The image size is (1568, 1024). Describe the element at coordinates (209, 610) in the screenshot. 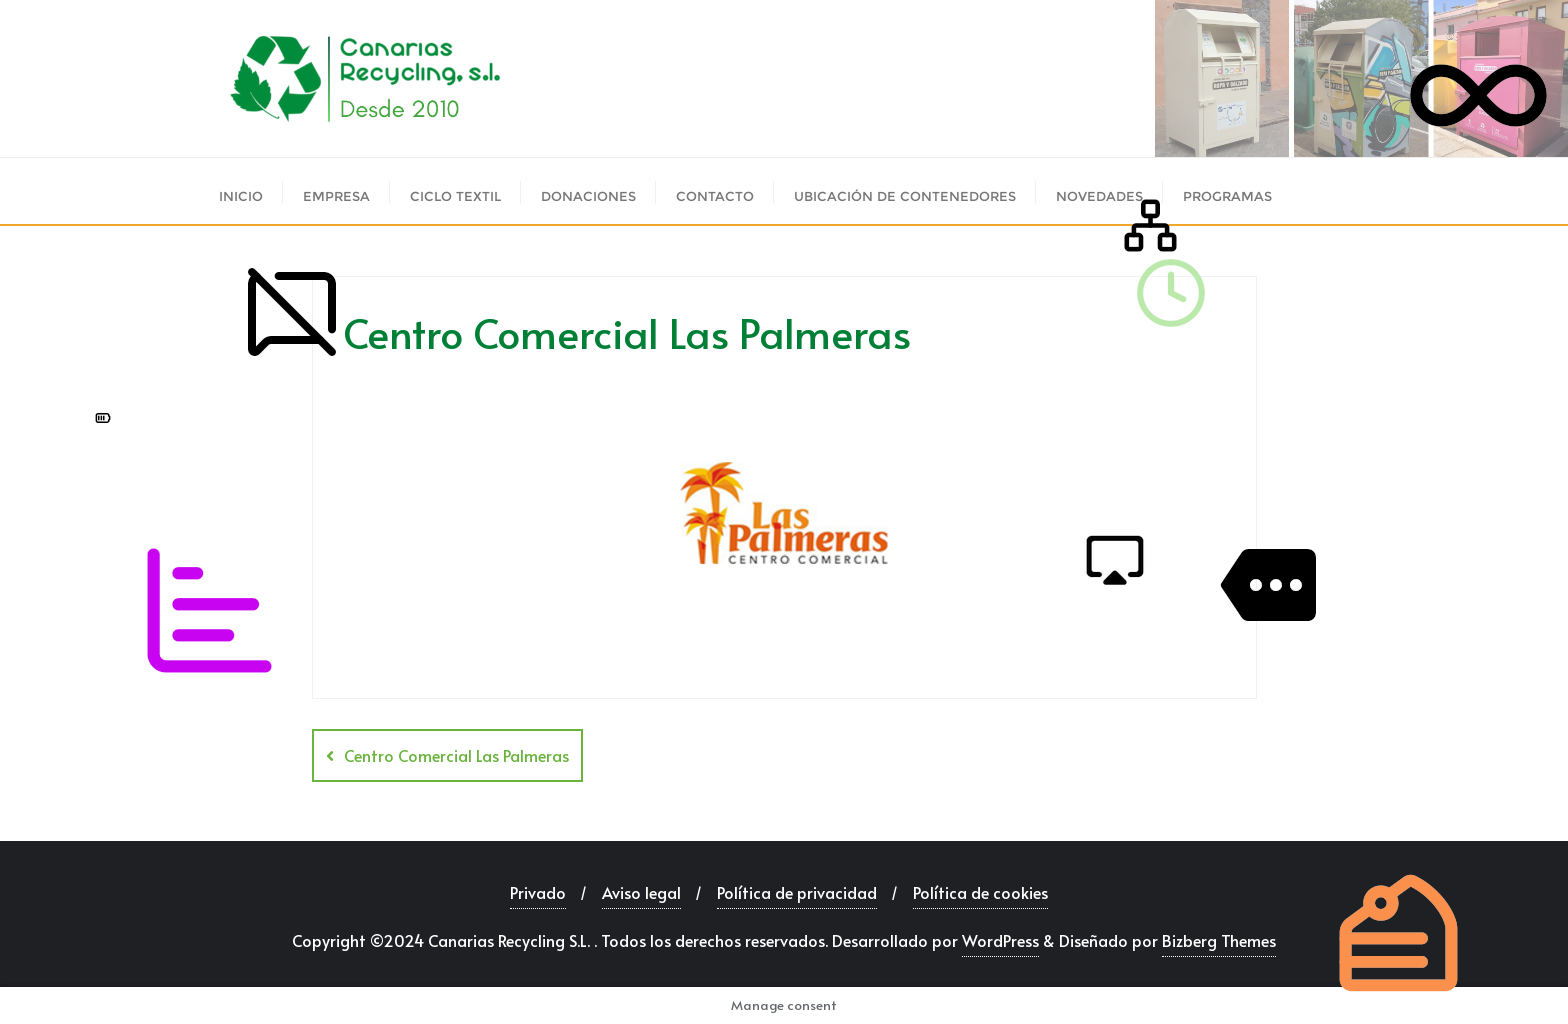

I see `view bar chart analytics` at that location.